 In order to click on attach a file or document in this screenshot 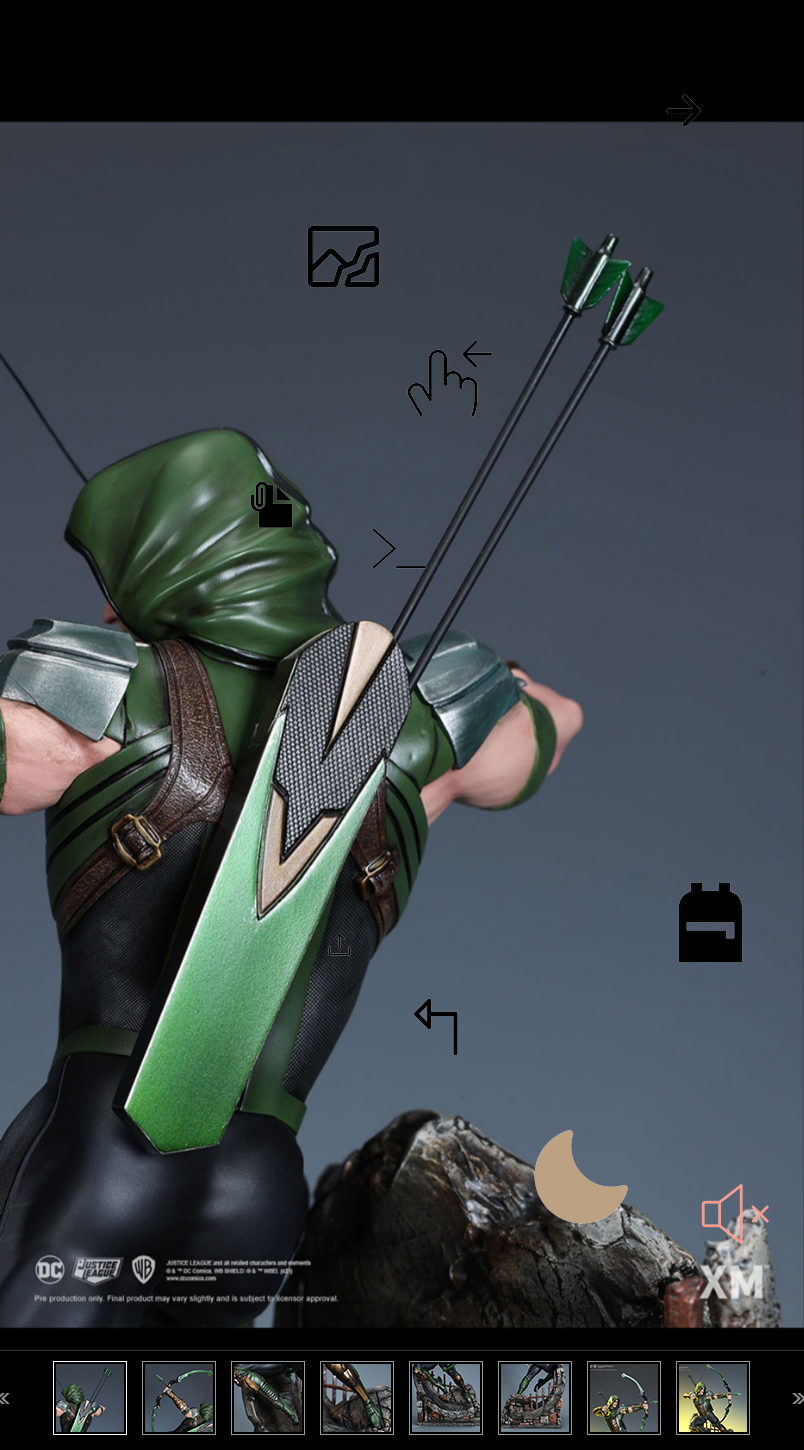, I will do `click(271, 505)`.